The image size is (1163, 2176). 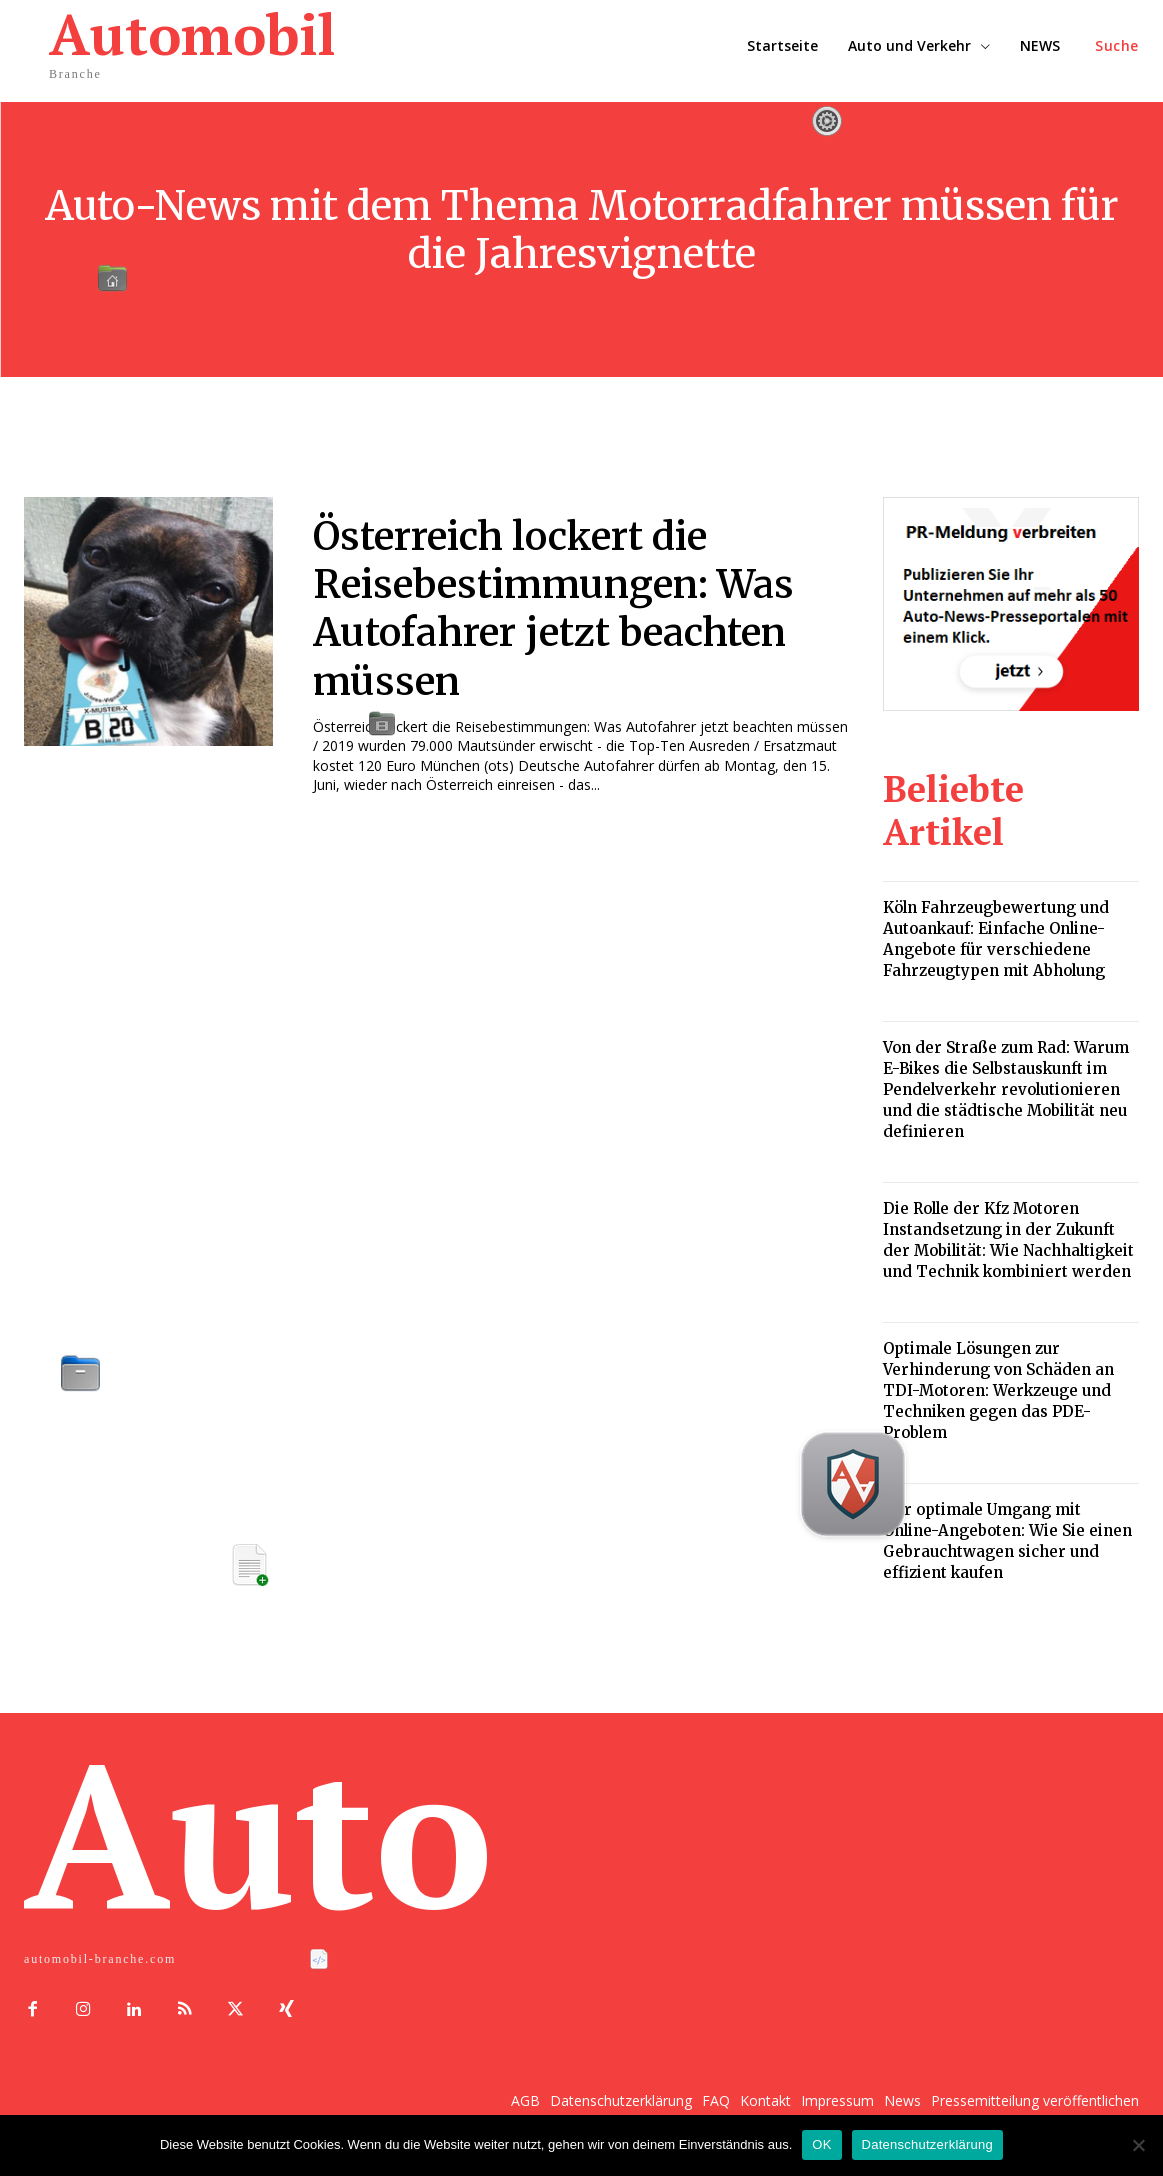 What do you see at coordinates (853, 1486) in the screenshot?
I see `open apparmor security preferences` at bounding box center [853, 1486].